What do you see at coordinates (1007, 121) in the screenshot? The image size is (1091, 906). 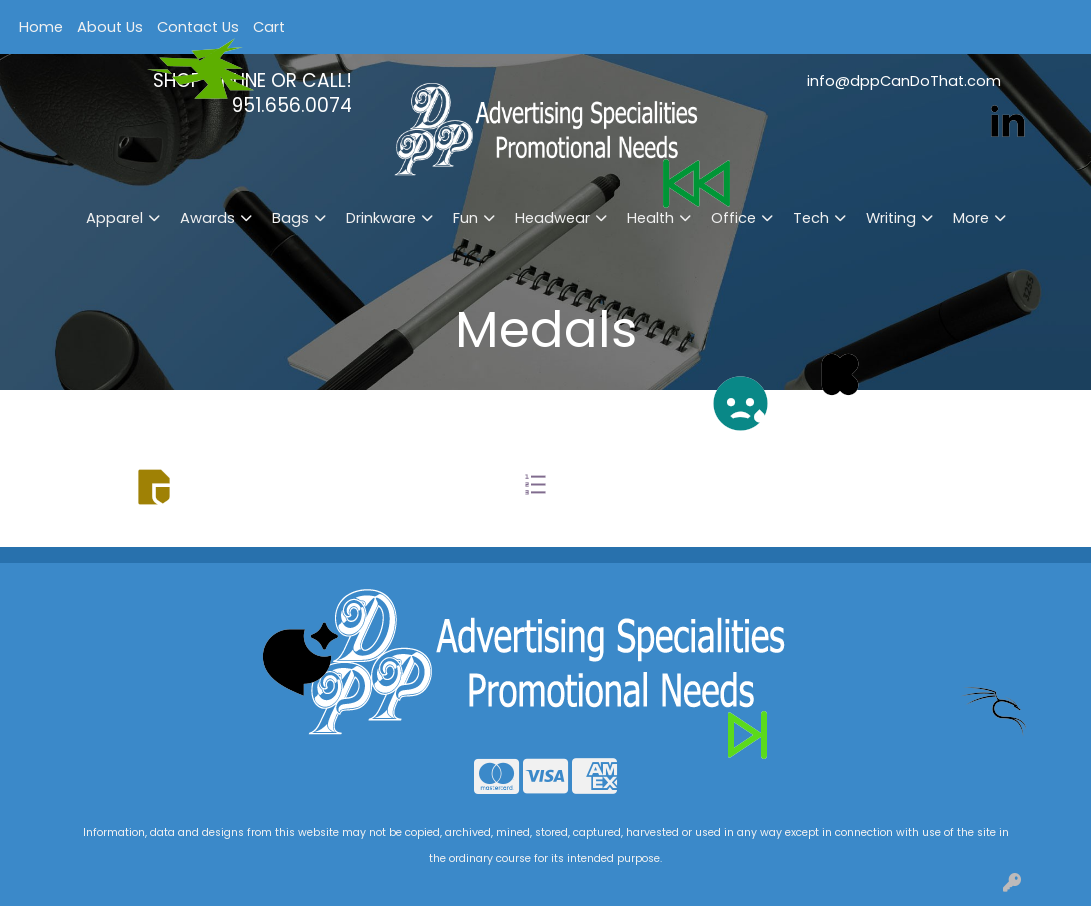 I see `open LinkedIn profile or page` at bounding box center [1007, 121].